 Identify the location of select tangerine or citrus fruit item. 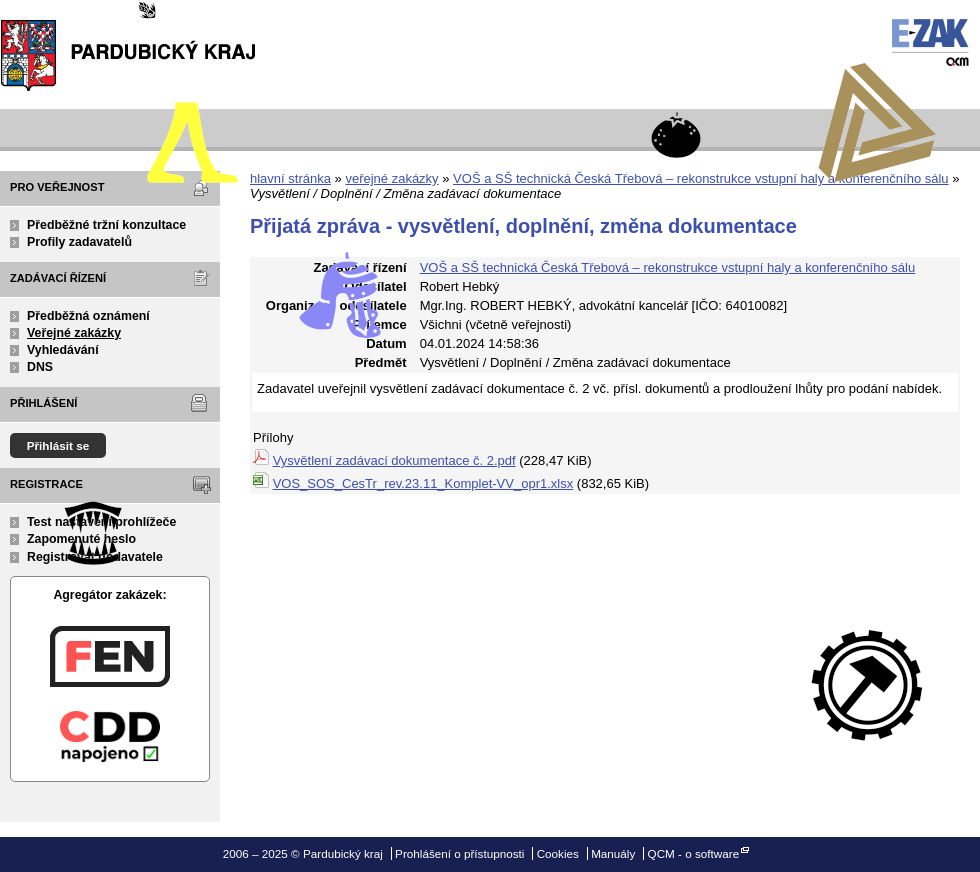
(676, 135).